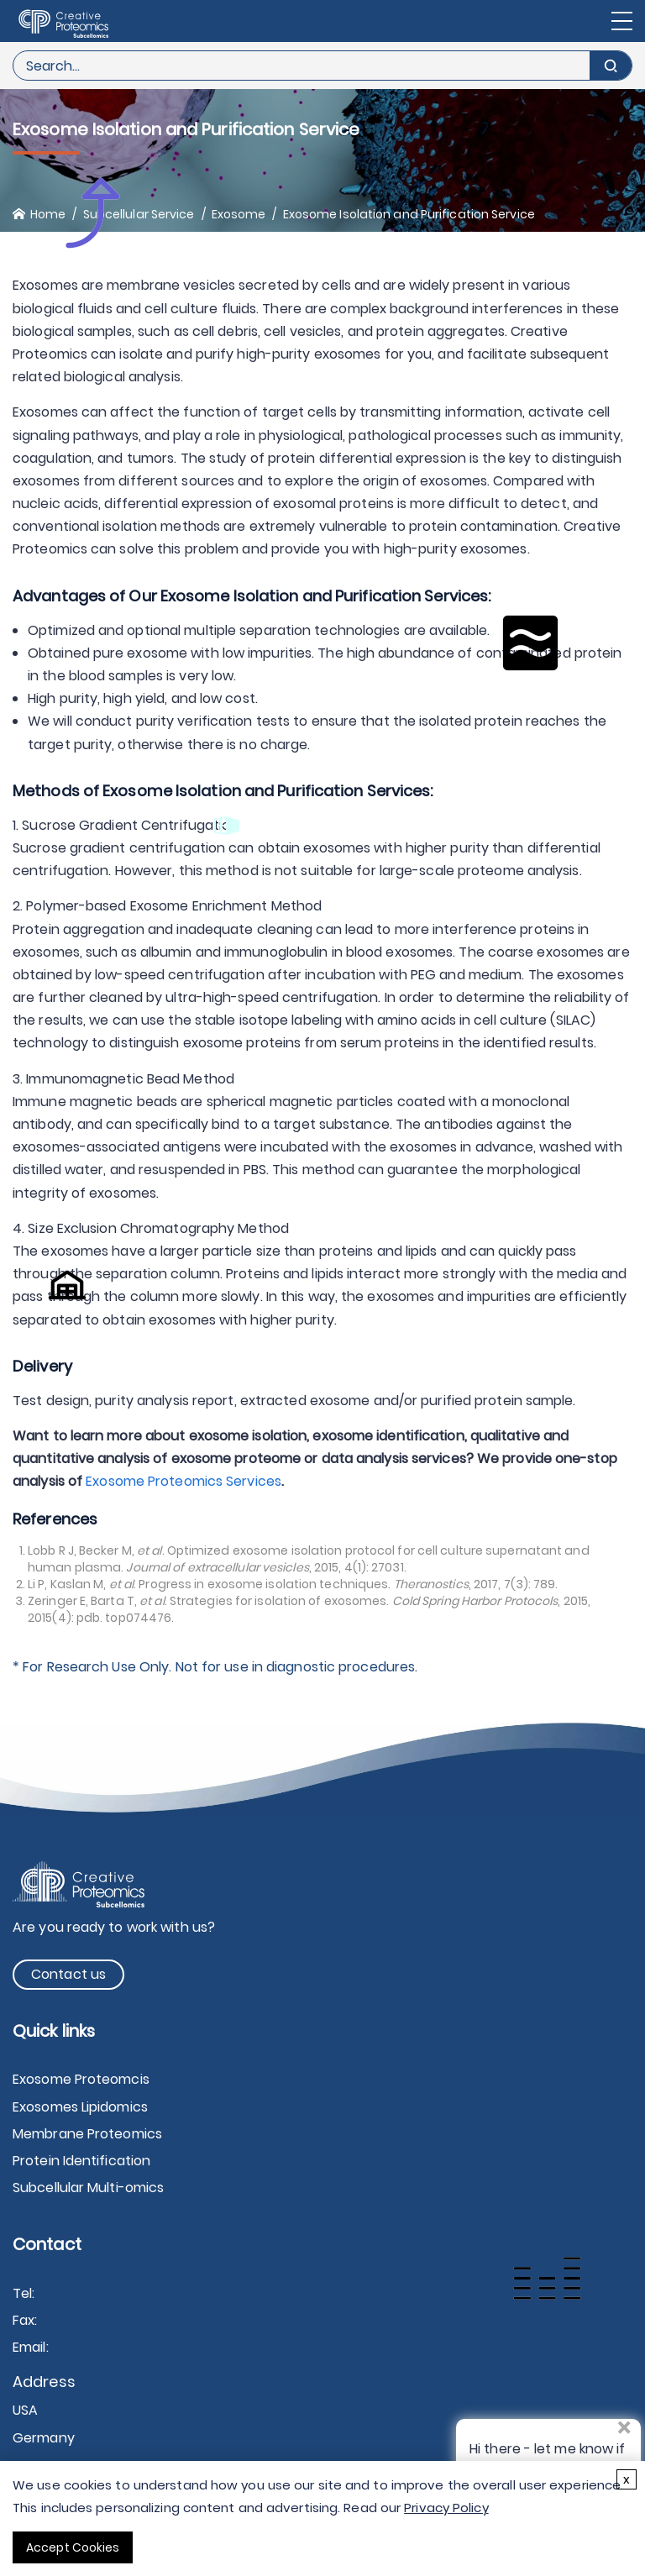 This screenshot has width=645, height=2576. Describe the element at coordinates (67, 1287) in the screenshot. I see `access garage or parking settings` at that location.